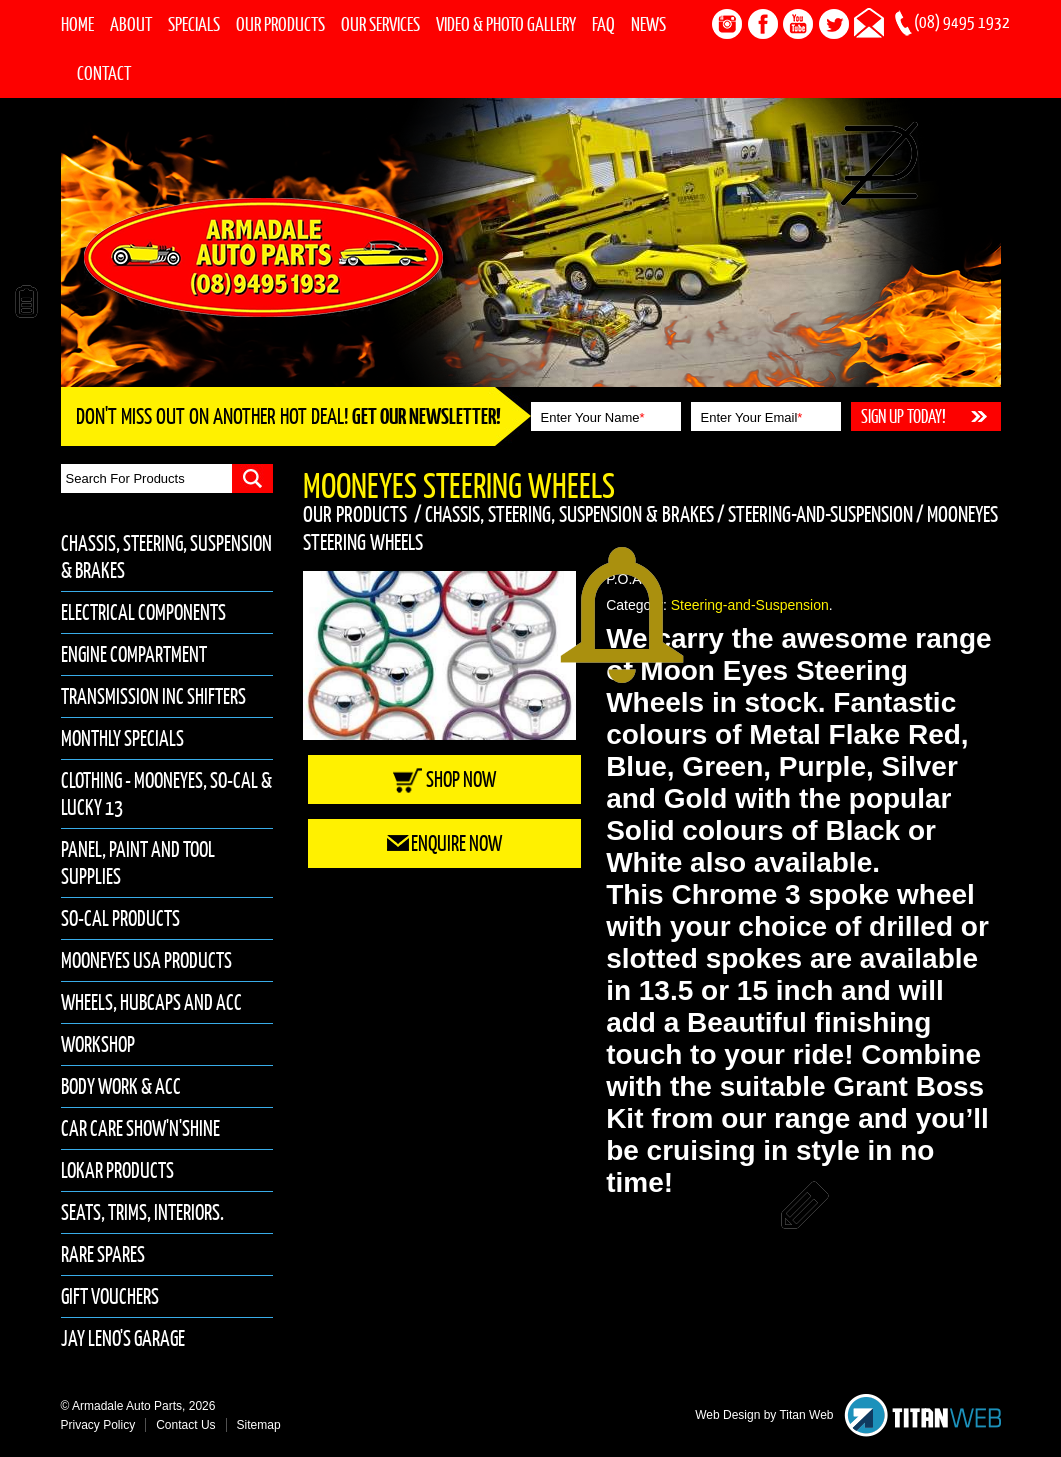  What do you see at coordinates (26, 301) in the screenshot?
I see `battery level indicator showing medium charge` at bounding box center [26, 301].